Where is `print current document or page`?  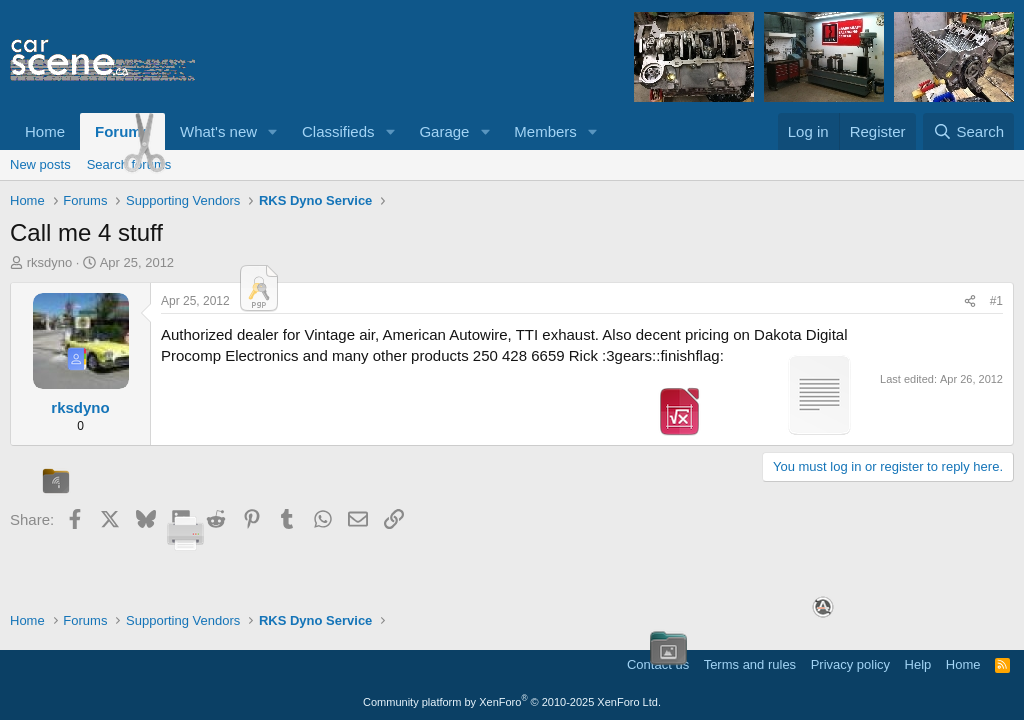 print current document or page is located at coordinates (185, 533).